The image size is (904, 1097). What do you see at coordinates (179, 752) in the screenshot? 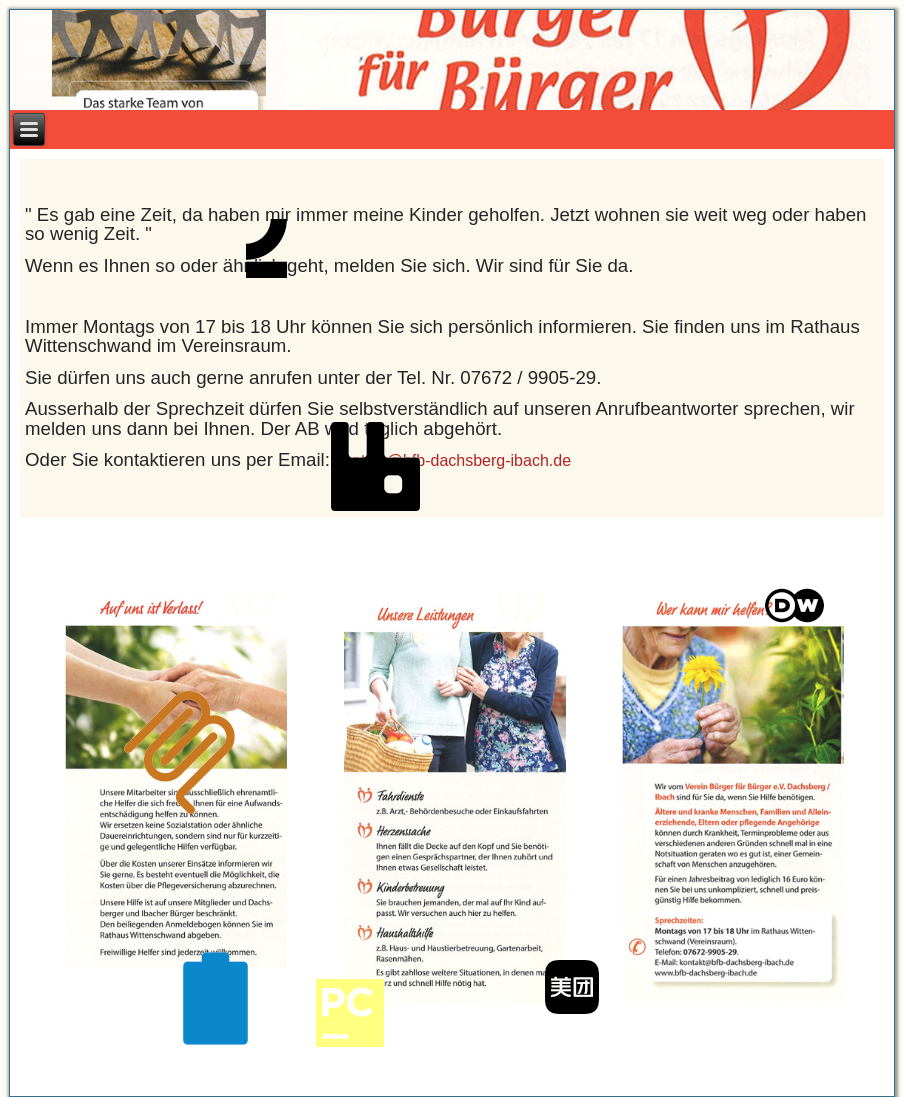
I see `model context protocol (MCP) logo` at bounding box center [179, 752].